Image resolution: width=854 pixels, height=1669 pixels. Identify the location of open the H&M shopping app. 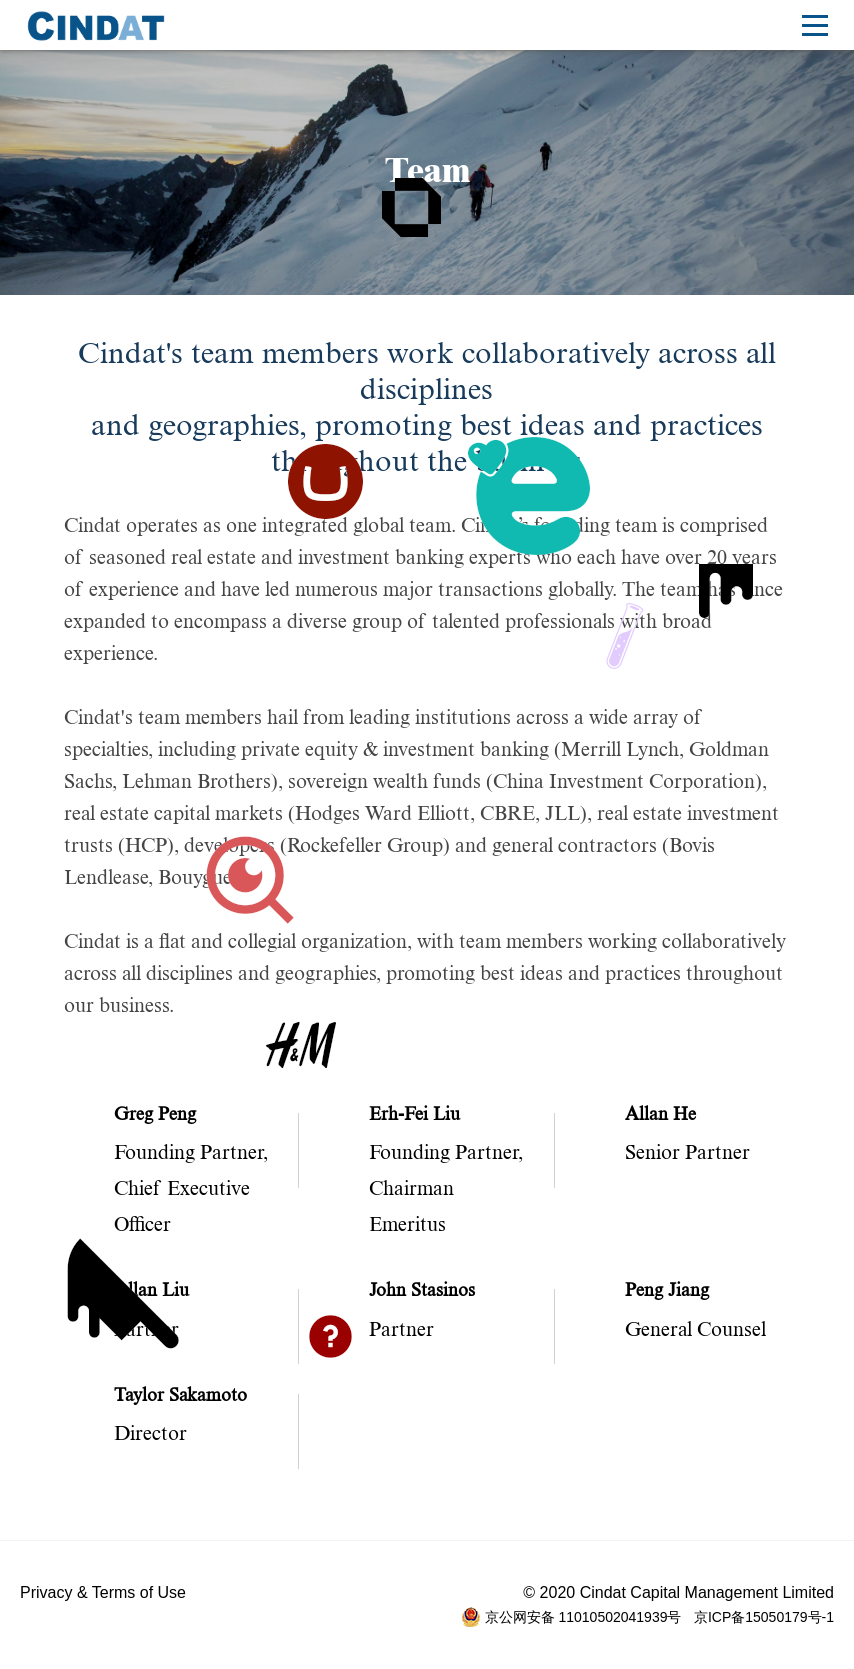
(301, 1045).